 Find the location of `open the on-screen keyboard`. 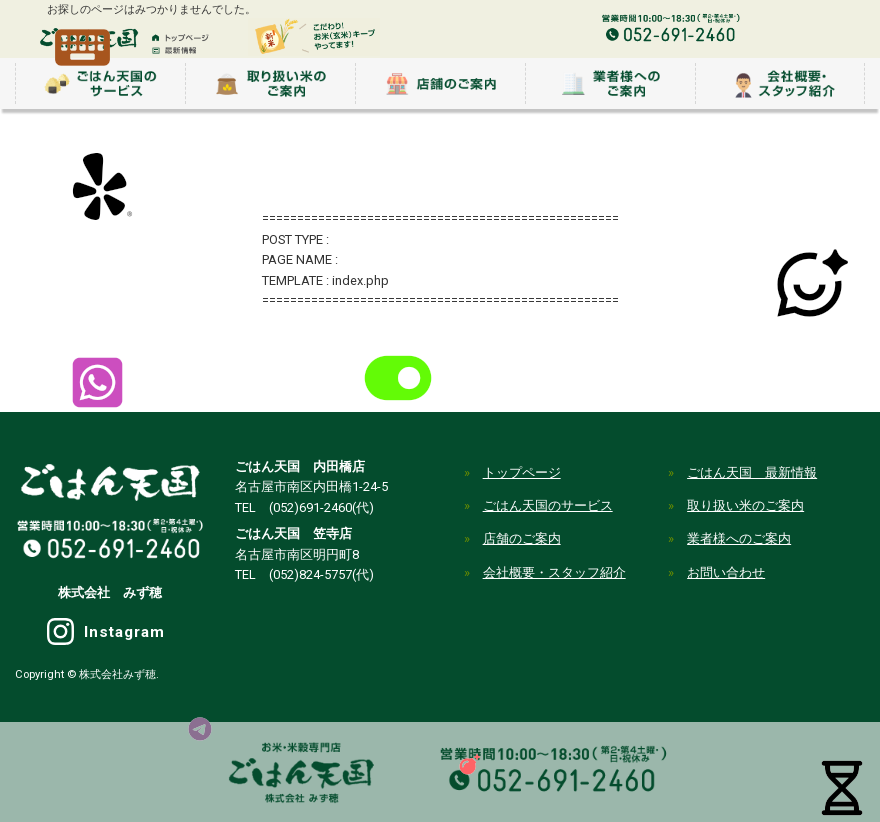

open the on-screen keyboard is located at coordinates (82, 47).